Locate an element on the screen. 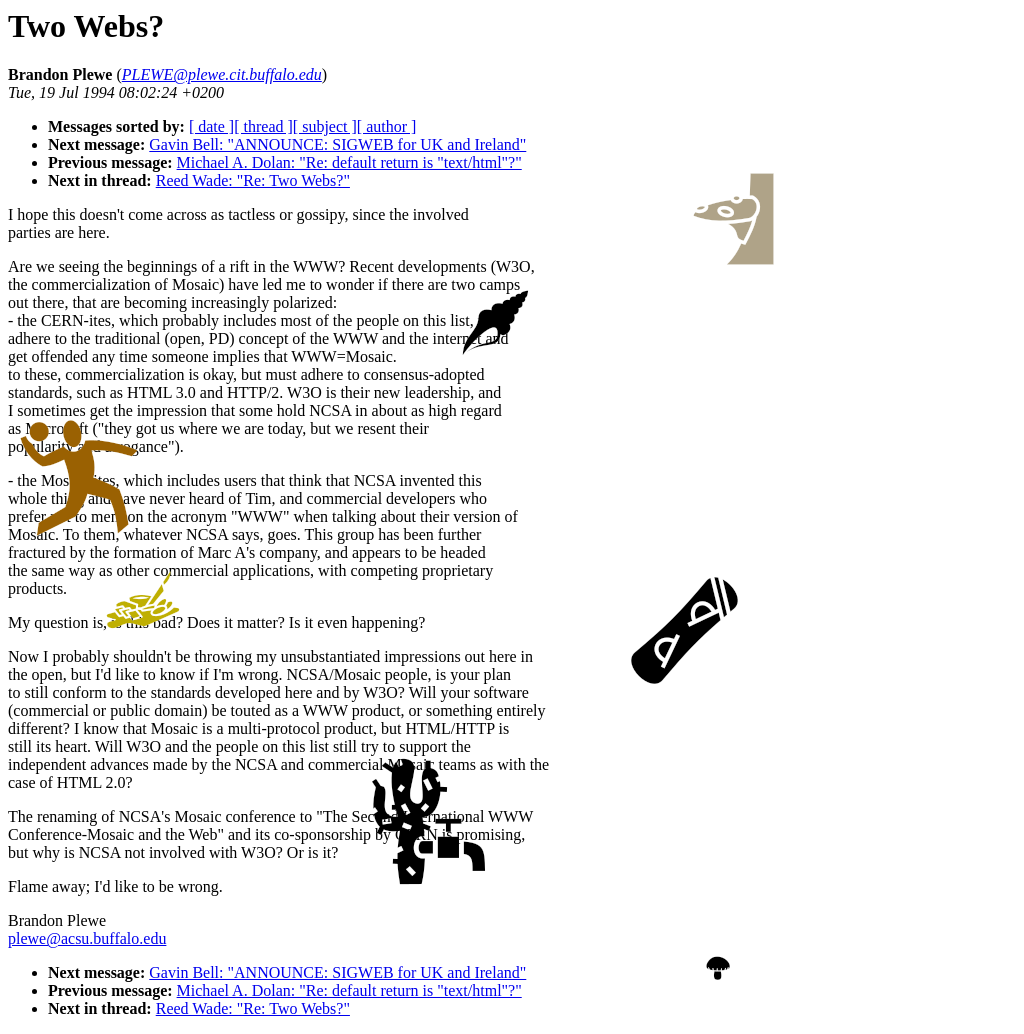  browse charcuterie or appetizer menu options is located at coordinates (142, 603).